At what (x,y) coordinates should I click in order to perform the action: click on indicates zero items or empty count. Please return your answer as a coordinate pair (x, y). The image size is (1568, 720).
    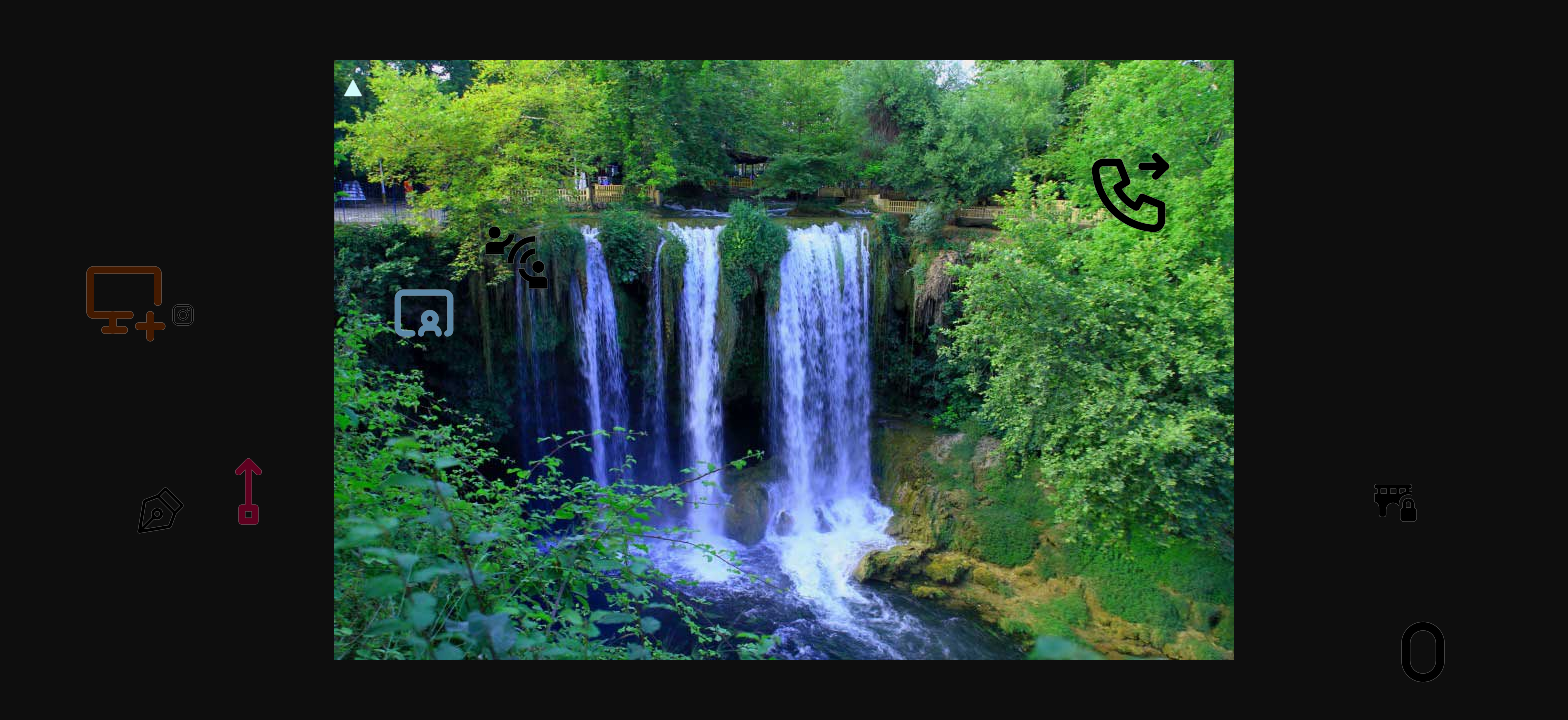
    Looking at the image, I should click on (1423, 652).